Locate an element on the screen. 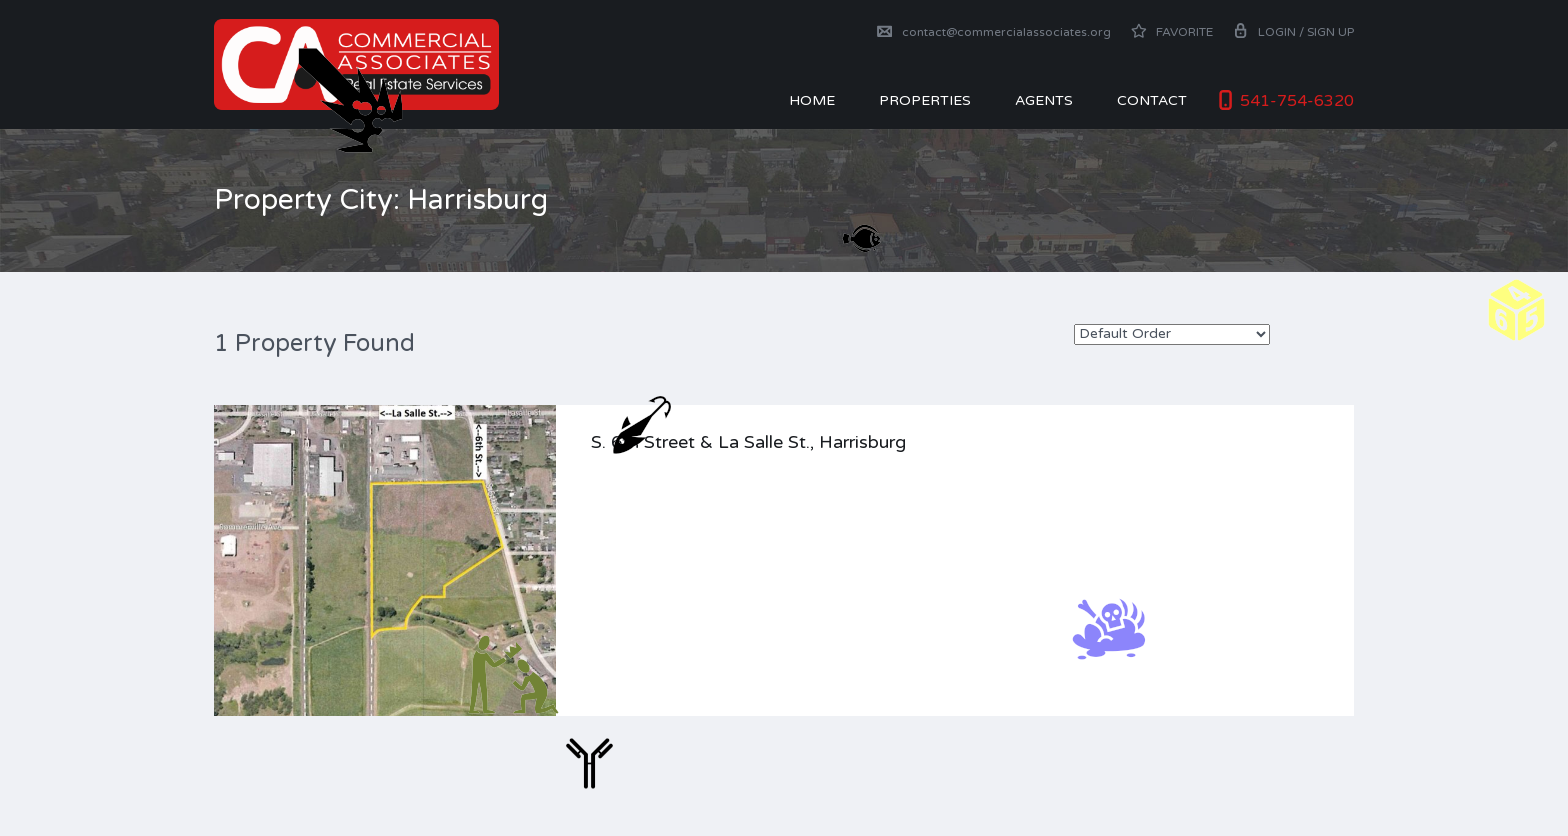 This screenshot has width=1568, height=836. select flatfish in a fishing or aquarium game is located at coordinates (861, 238).